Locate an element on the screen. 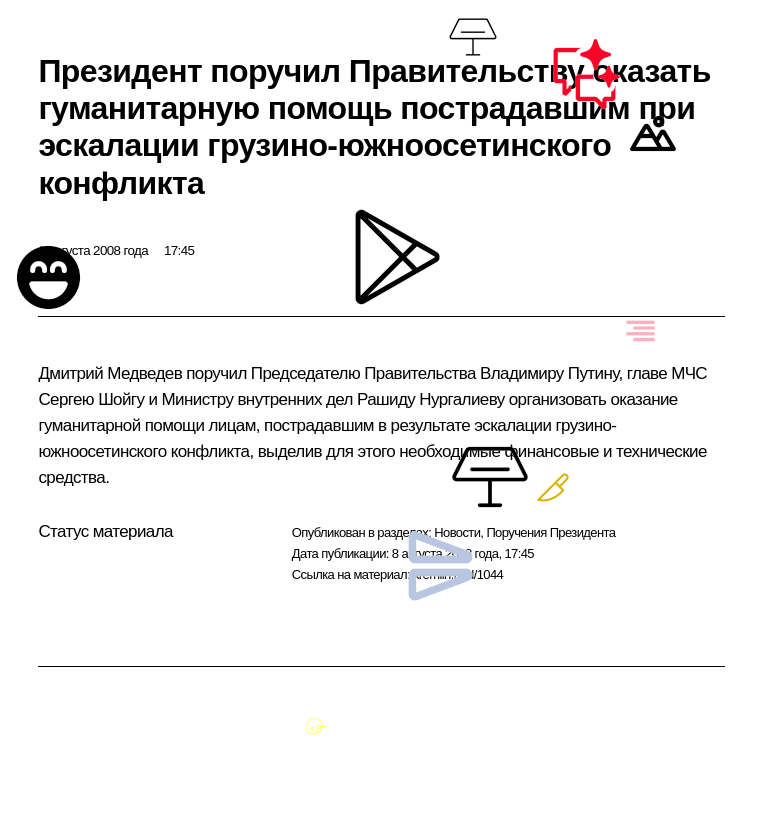  open google play store is located at coordinates (389, 257).